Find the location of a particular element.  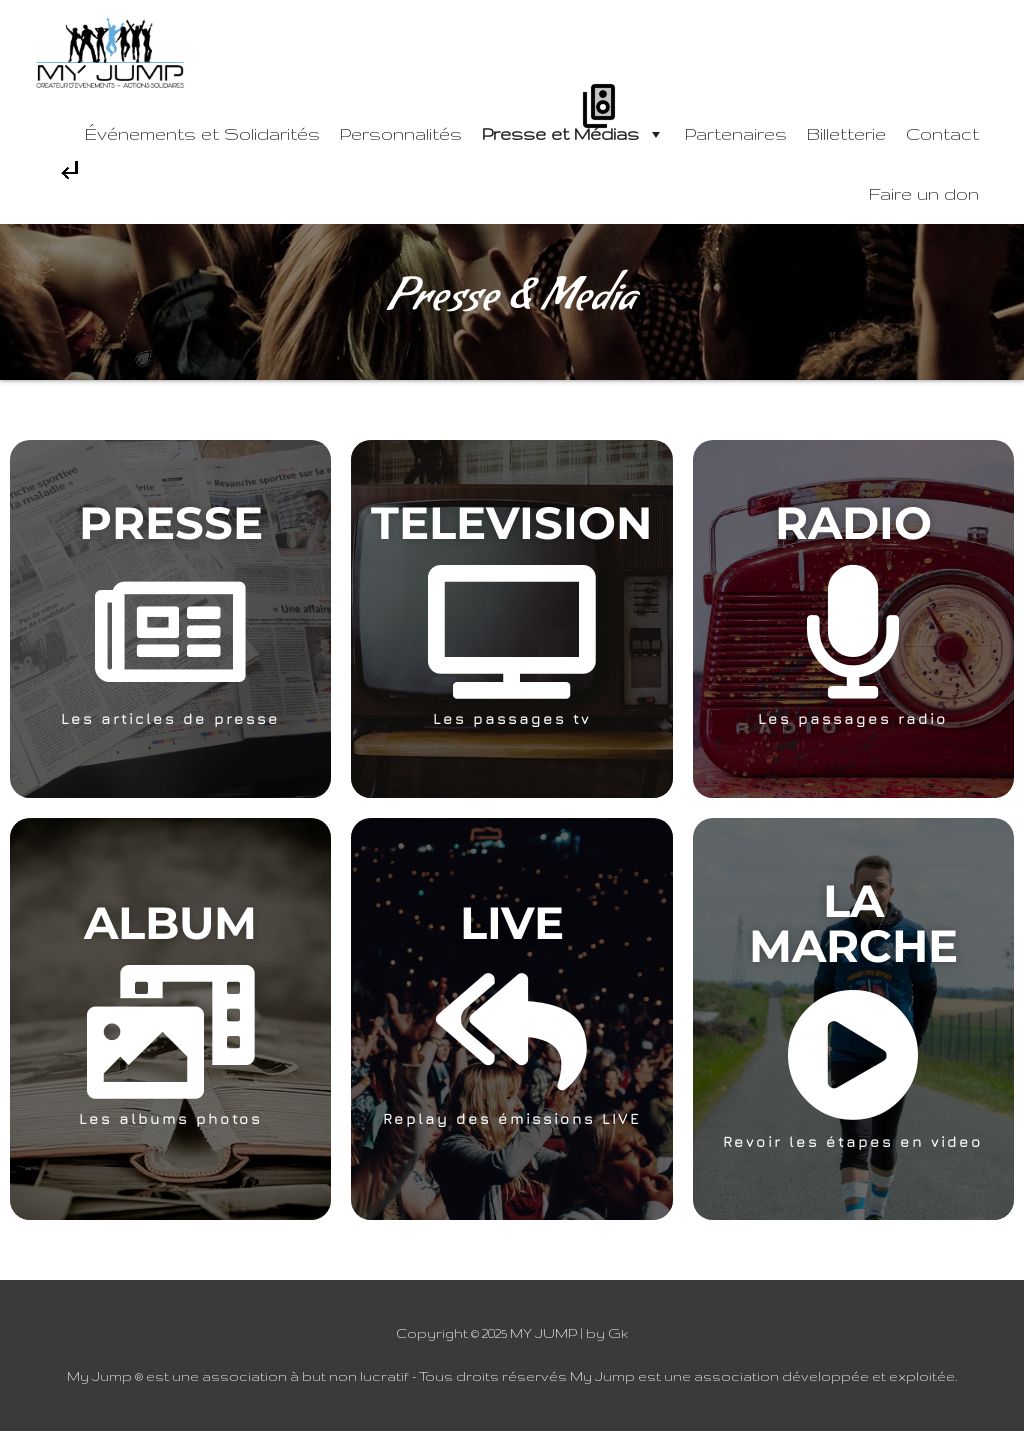

indicates eco-friendly or sustainable option is located at coordinates (143, 358).